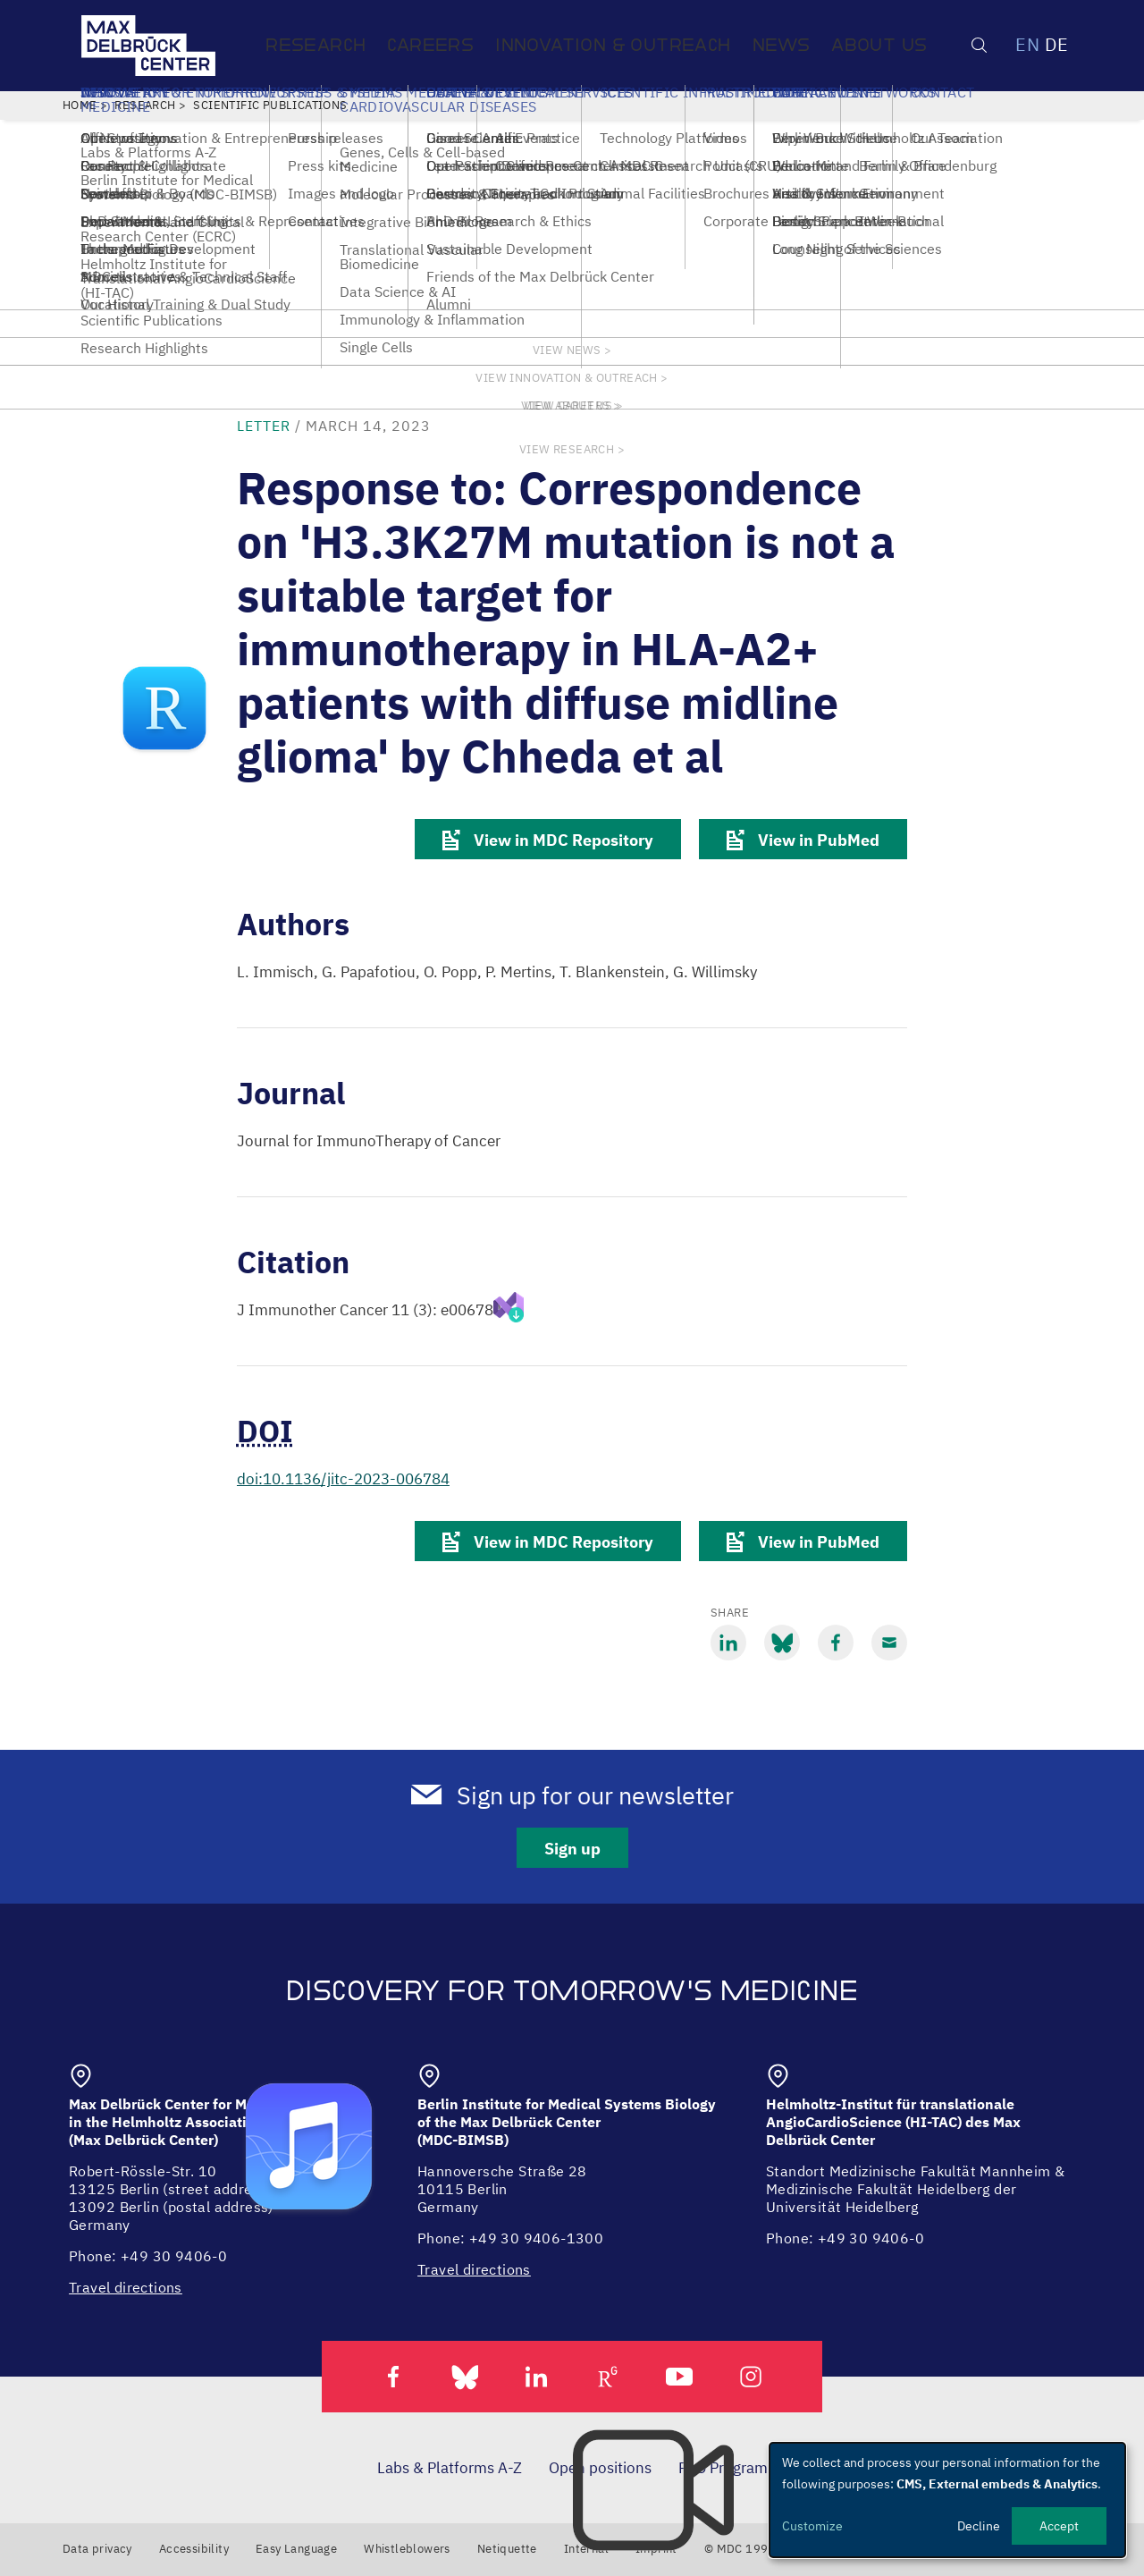  Describe the element at coordinates (308, 2146) in the screenshot. I see `open audacity audio editor` at that location.